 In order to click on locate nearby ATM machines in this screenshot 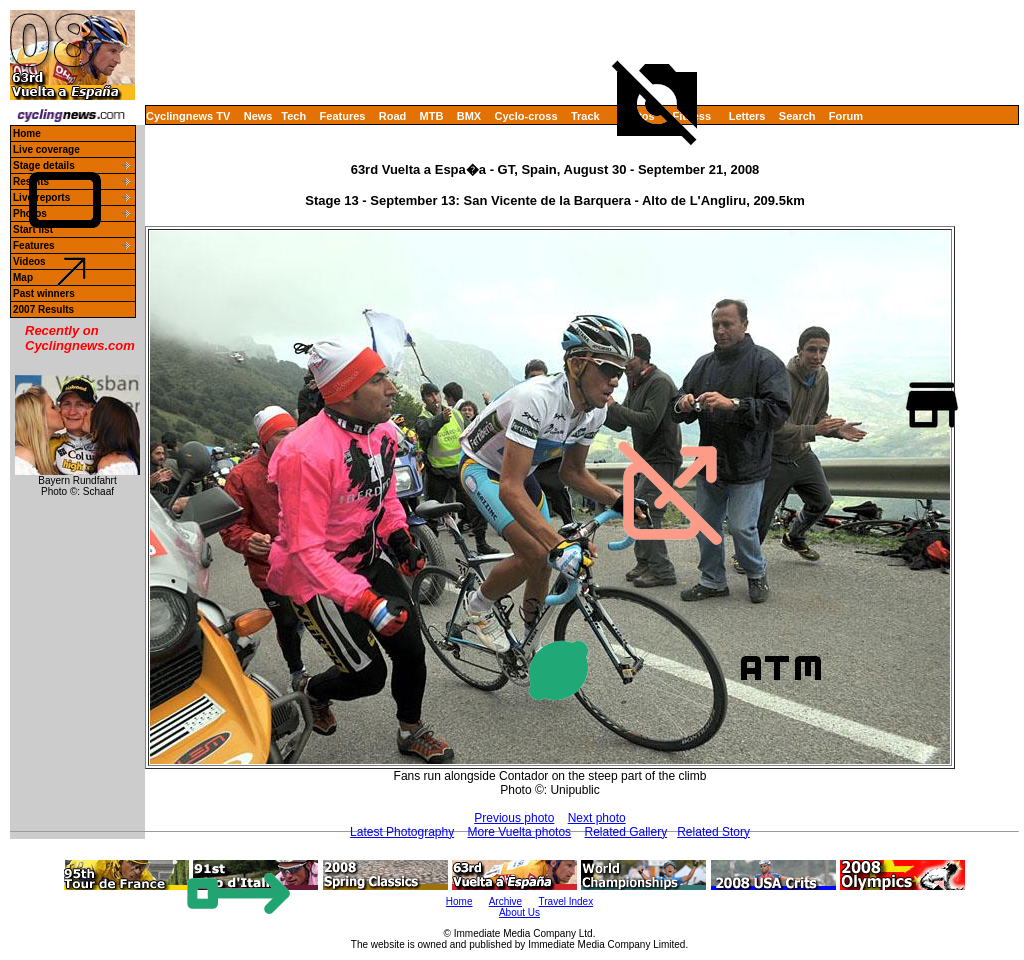, I will do `click(781, 668)`.